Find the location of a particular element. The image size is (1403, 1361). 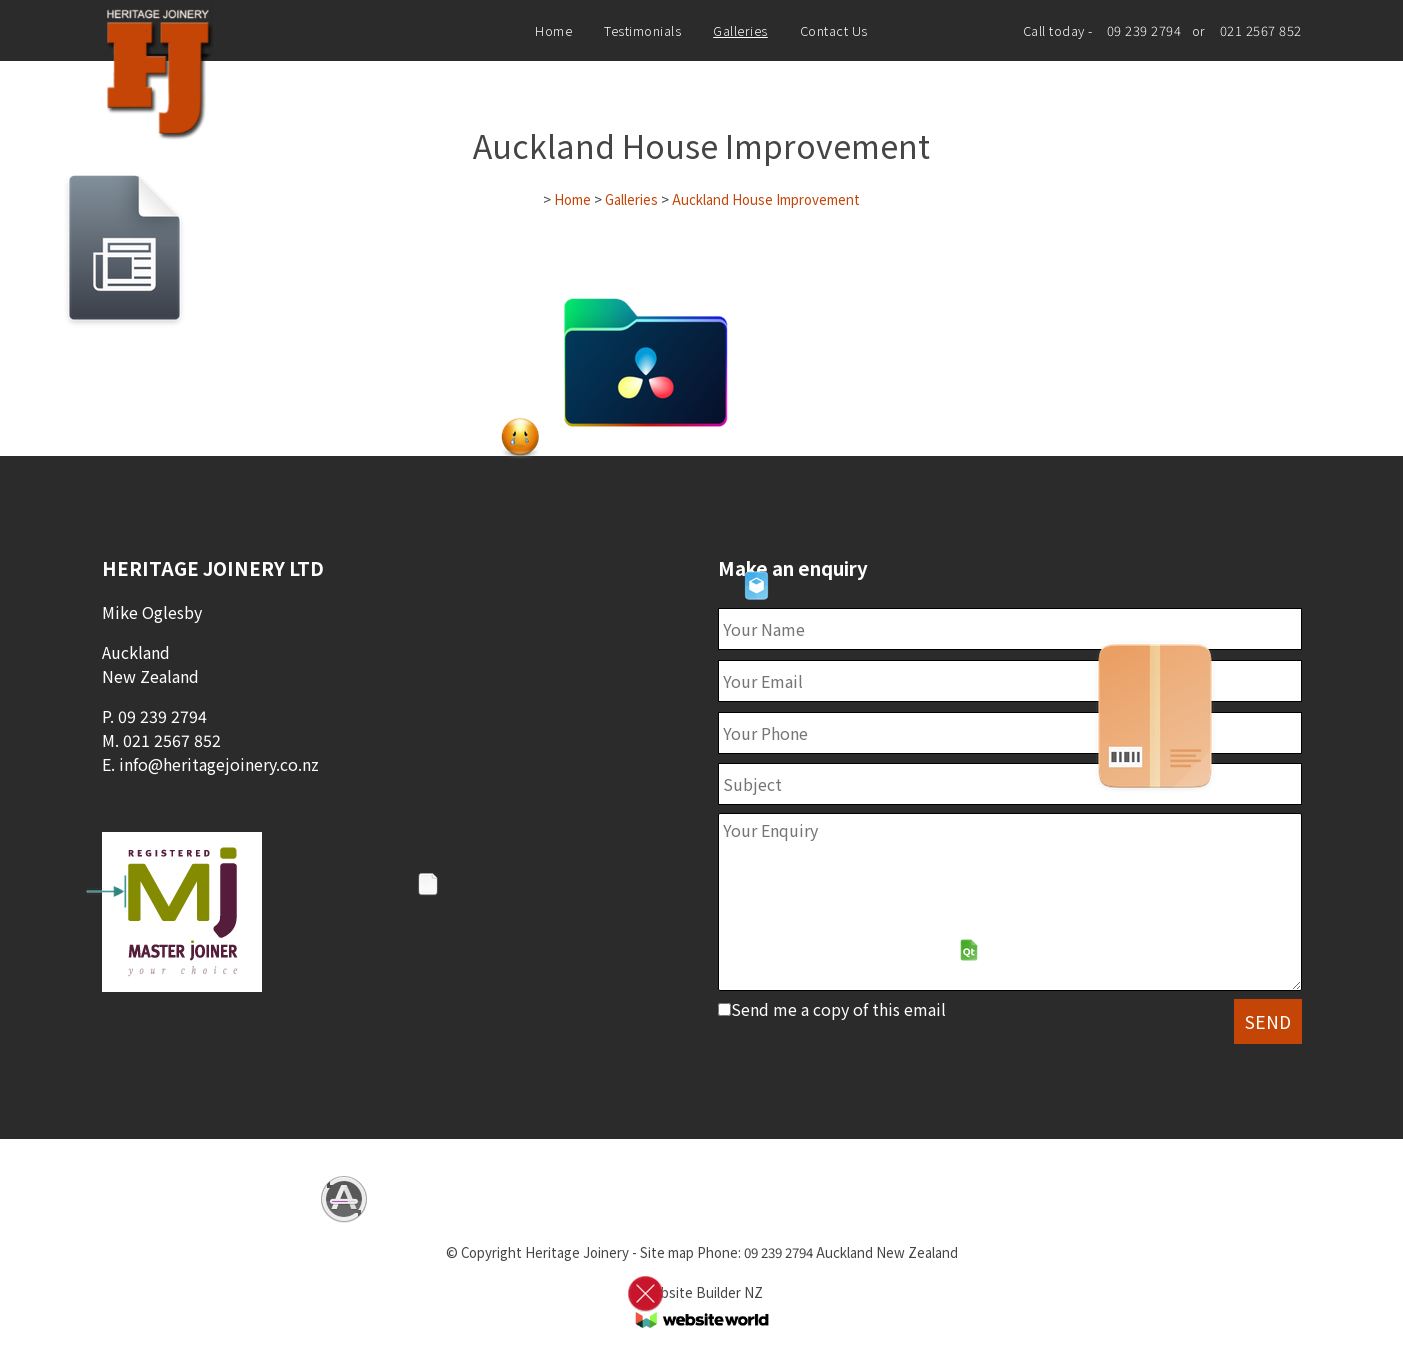

jump to the last item in a list is located at coordinates (106, 891).